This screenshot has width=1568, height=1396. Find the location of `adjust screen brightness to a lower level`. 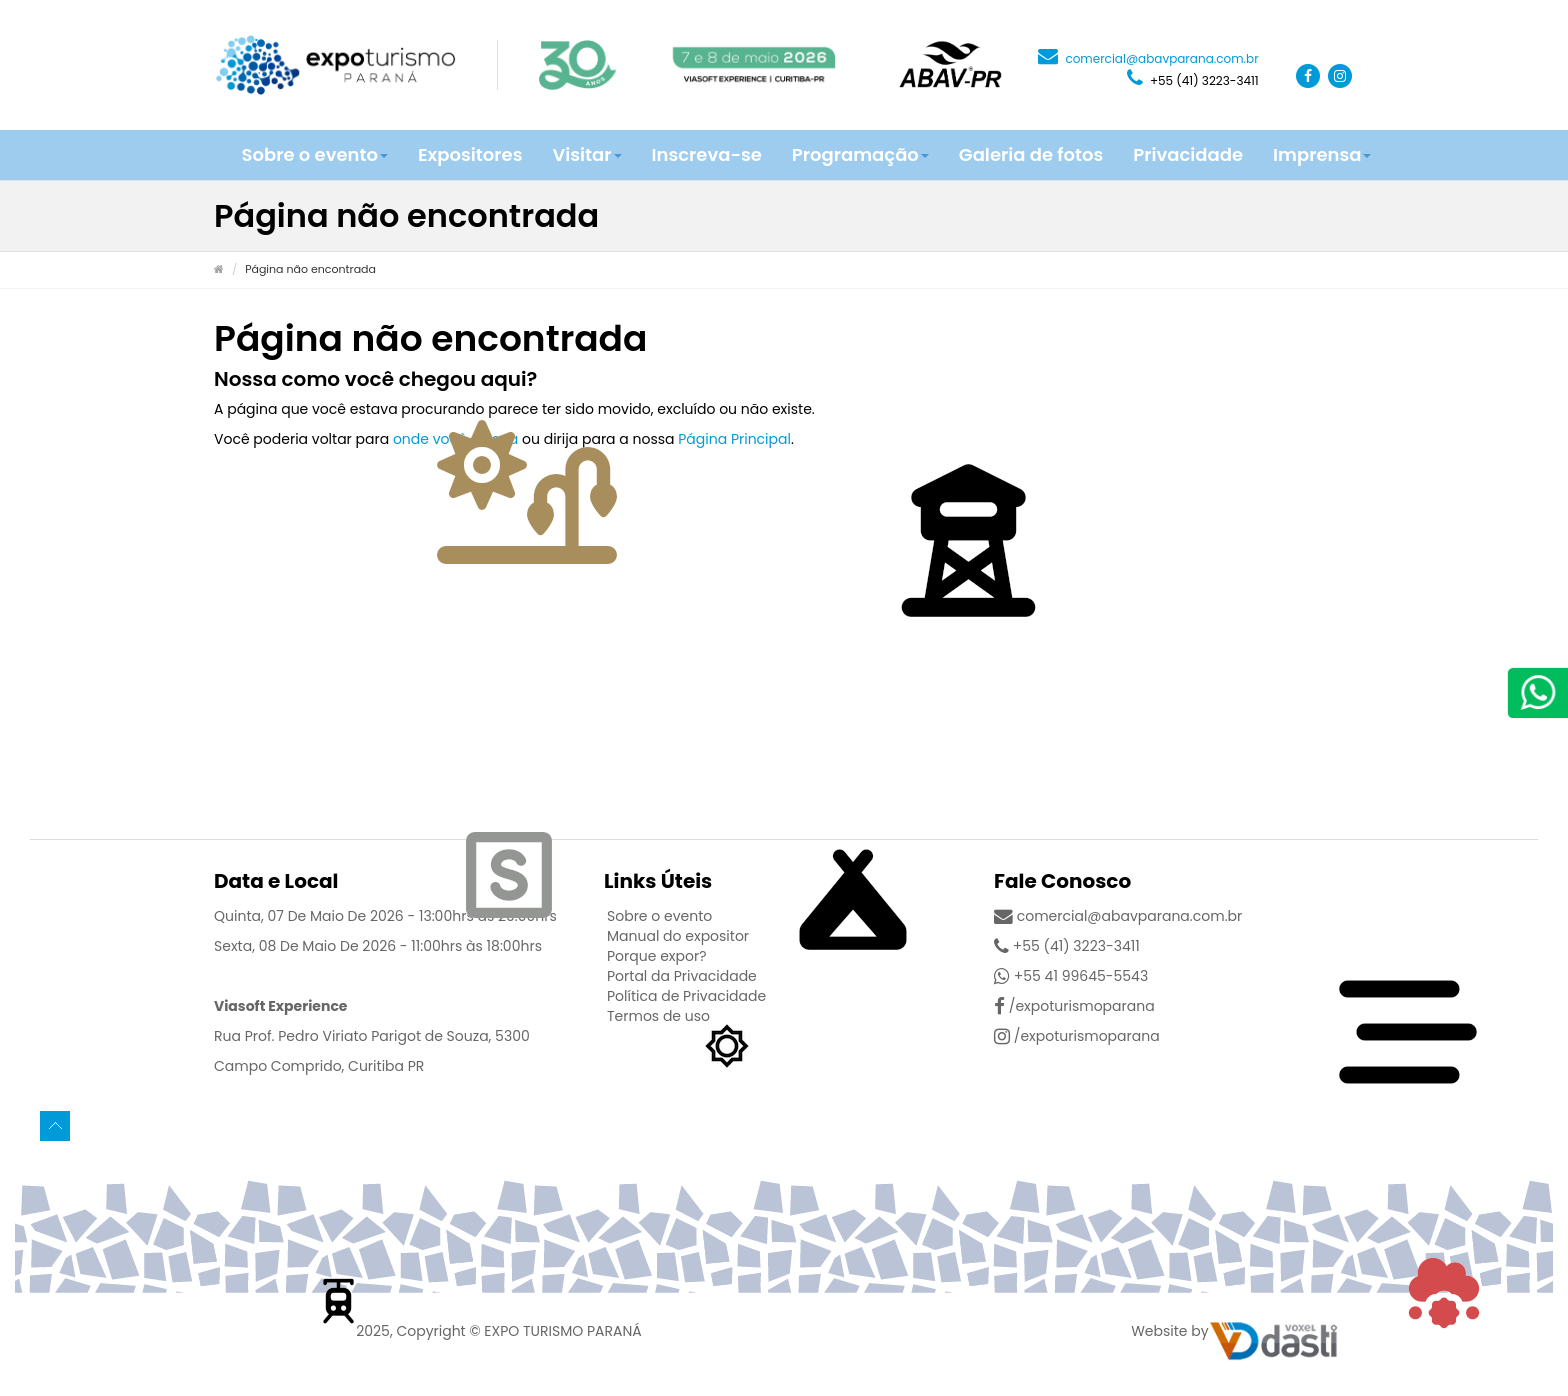

adjust screen brightness to a lower level is located at coordinates (727, 1046).